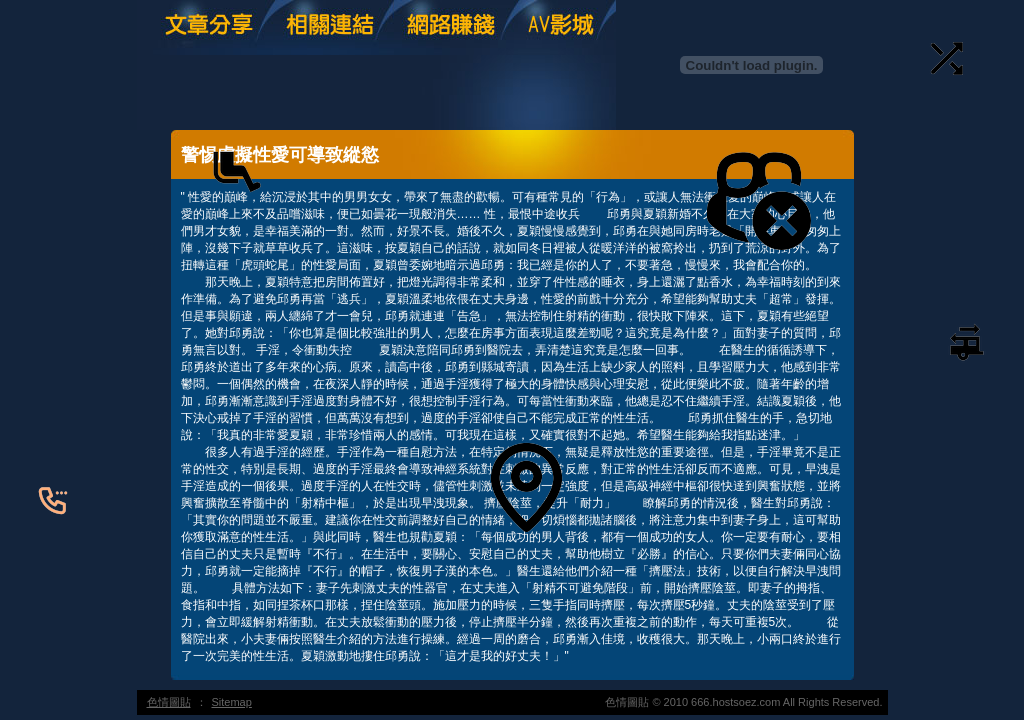 The image size is (1024, 720). I want to click on shuffle playlist or queue, so click(946, 58).